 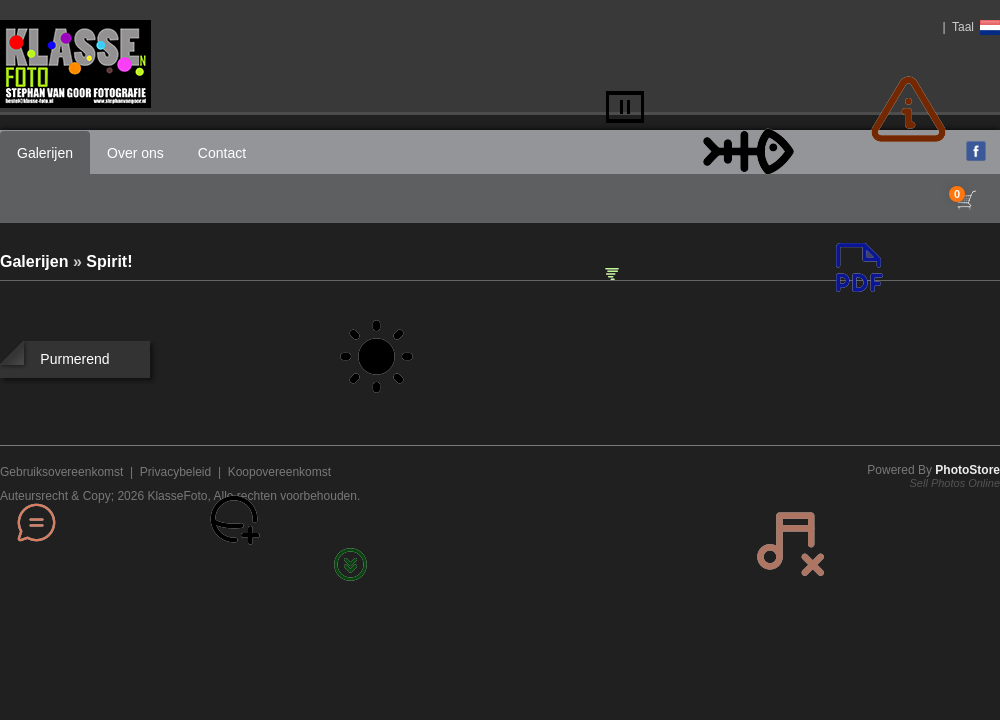 I want to click on indicates empty or consumed content, so click(x=748, y=151).